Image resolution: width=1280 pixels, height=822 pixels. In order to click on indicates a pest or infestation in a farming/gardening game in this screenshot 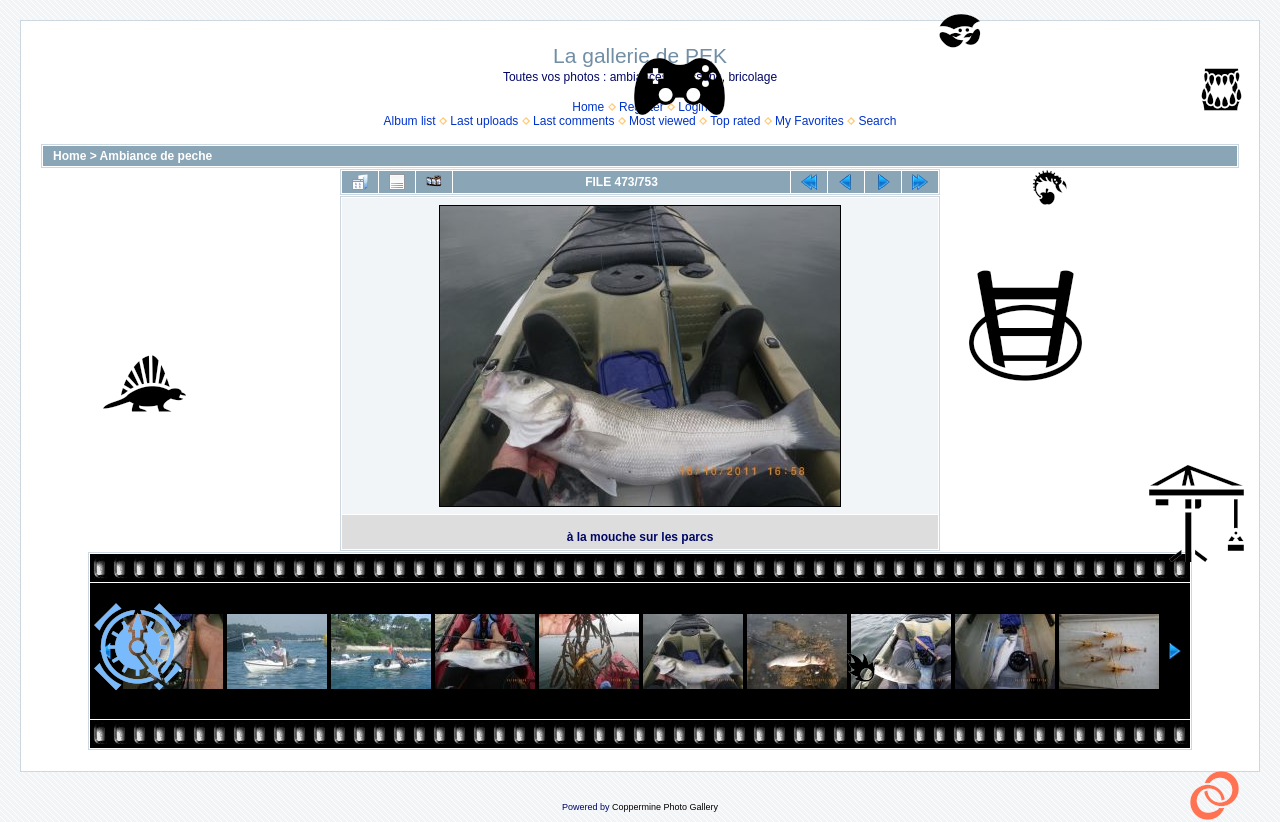, I will do `click(1049, 187)`.